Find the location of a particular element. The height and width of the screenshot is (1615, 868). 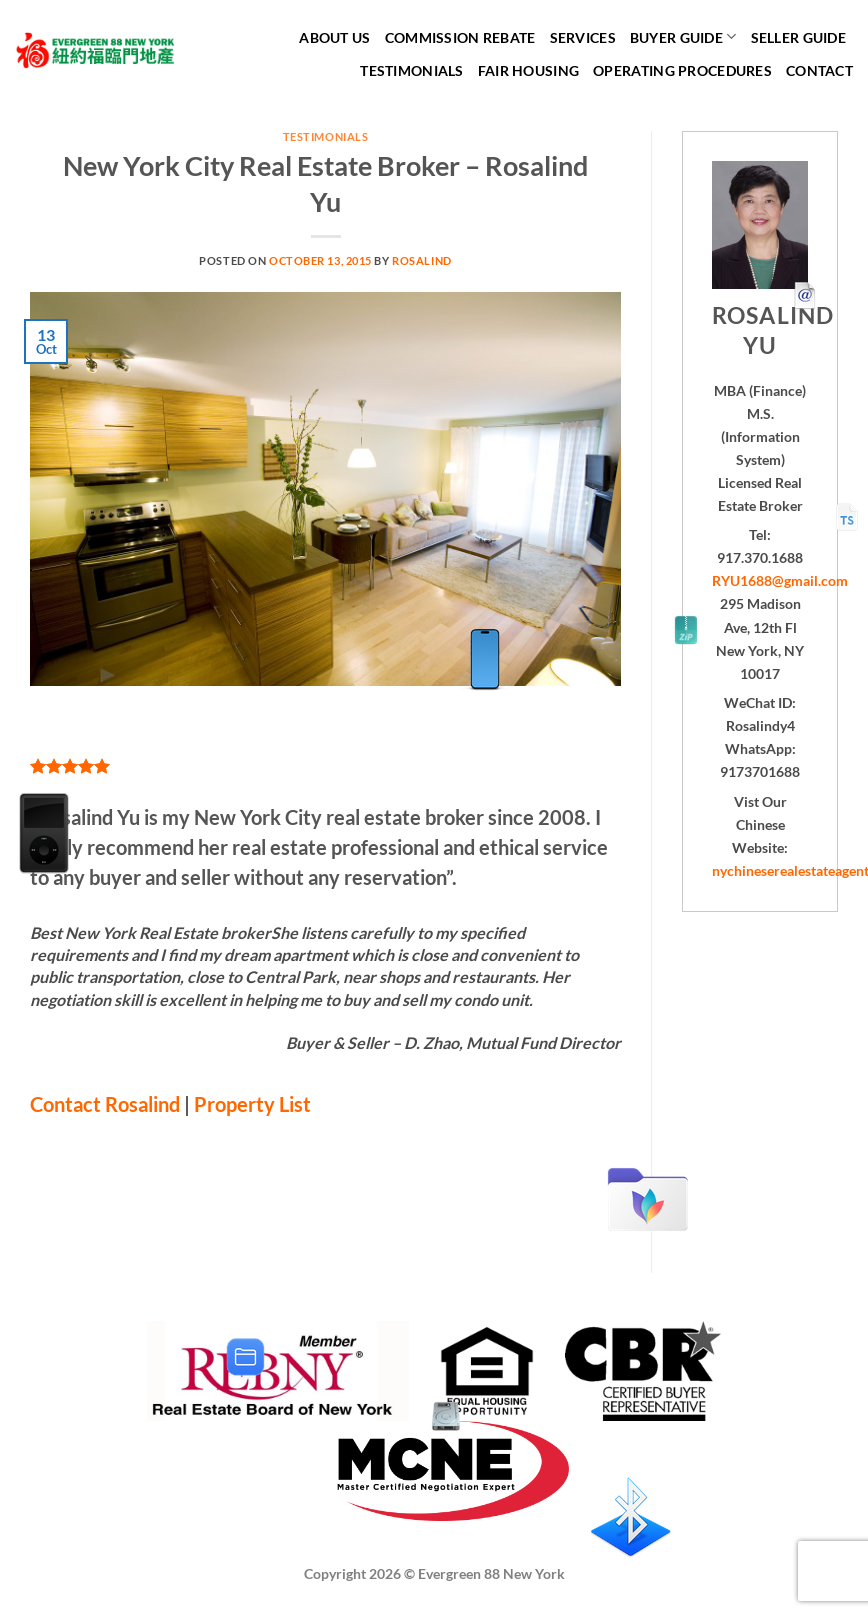

open bluetooth file exchange utility is located at coordinates (630, 1518).